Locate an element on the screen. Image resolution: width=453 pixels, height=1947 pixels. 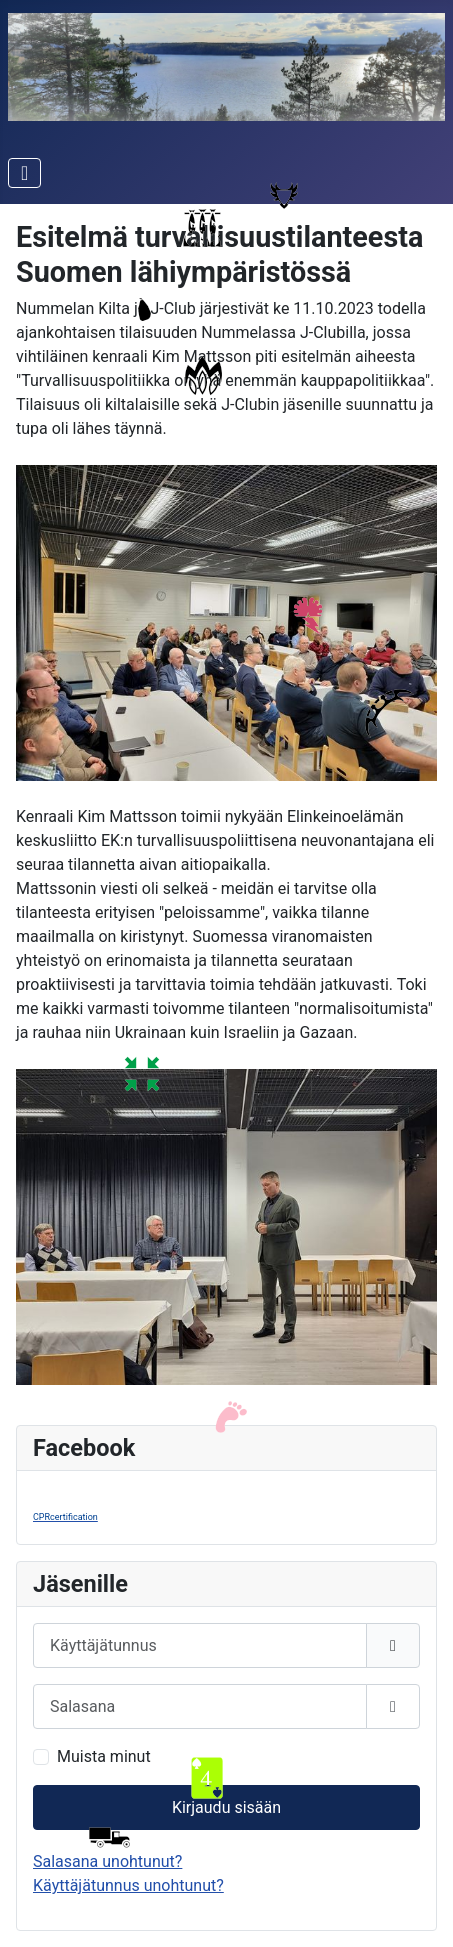
exit fullscreen mode is located at coordinates (142, 1074).